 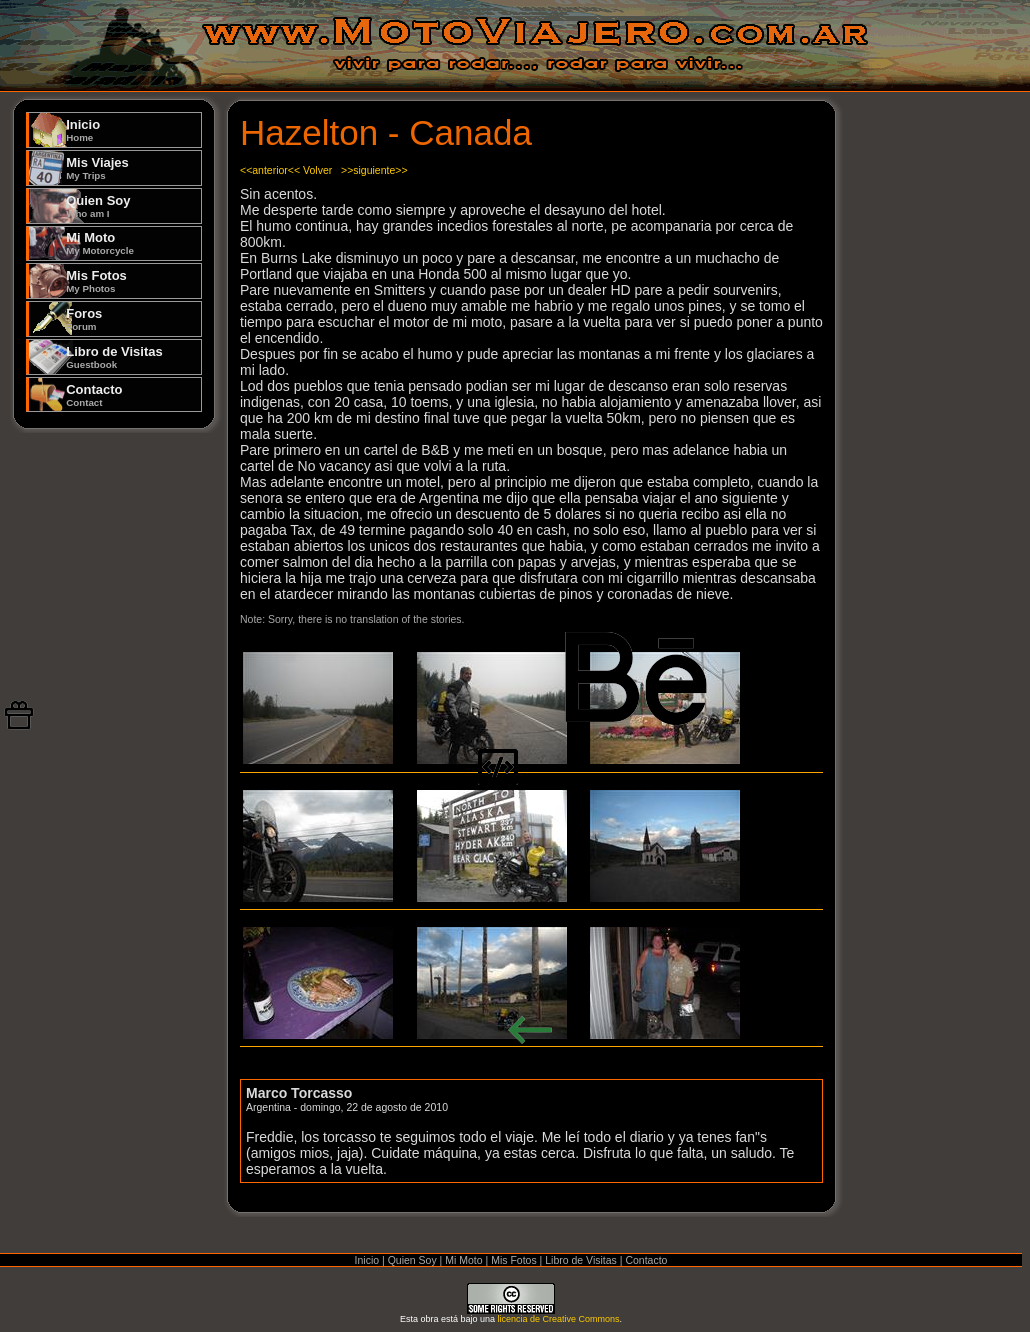 What do you see at coordinates (530, 1030) in the screenshot?
I see `go back to the previous page` at bounding box center [530, 1030].